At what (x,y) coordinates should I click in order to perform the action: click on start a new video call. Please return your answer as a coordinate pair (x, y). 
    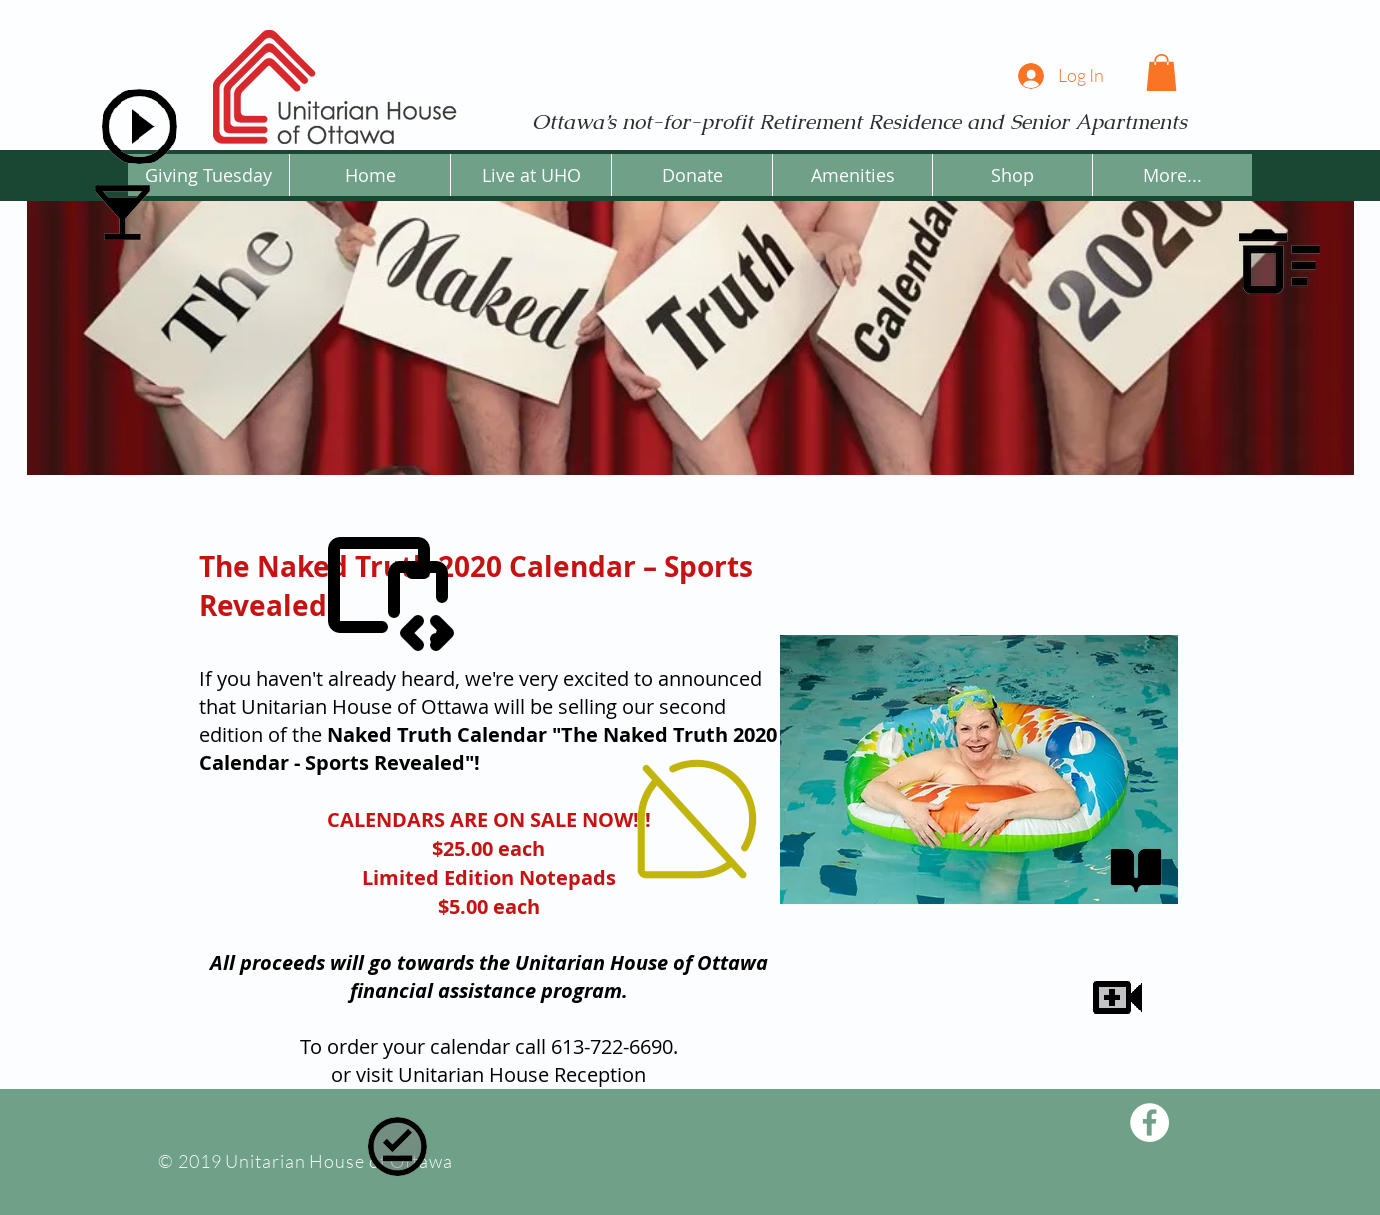
    Looking at the image, I should click on (1117, 997).